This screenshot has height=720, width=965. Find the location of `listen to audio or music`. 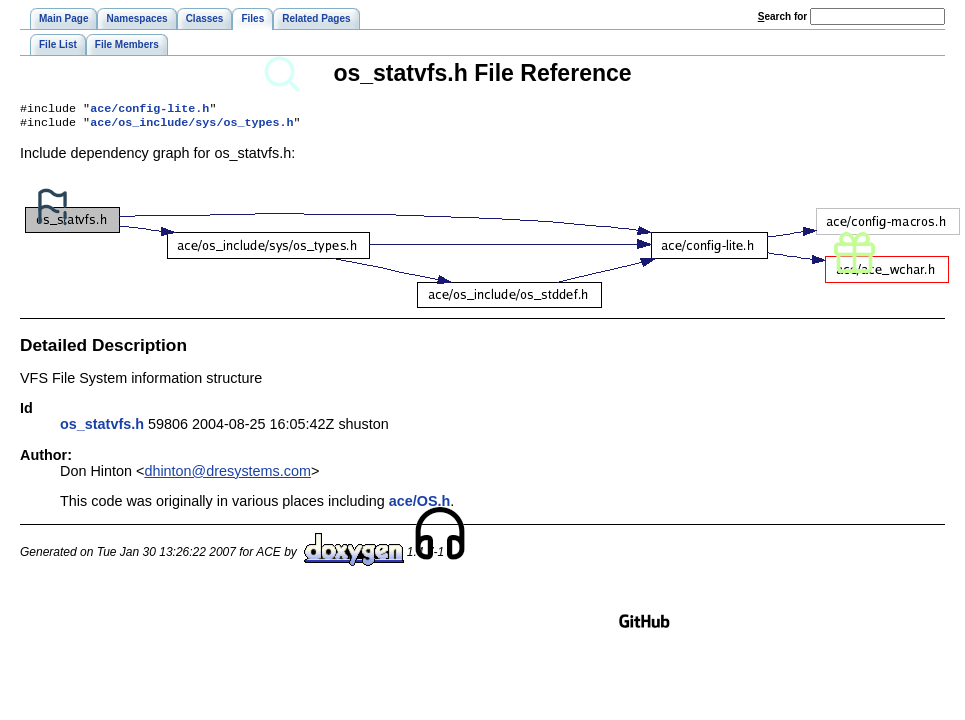

listen to audio or music is located at coordinates (440, 535).